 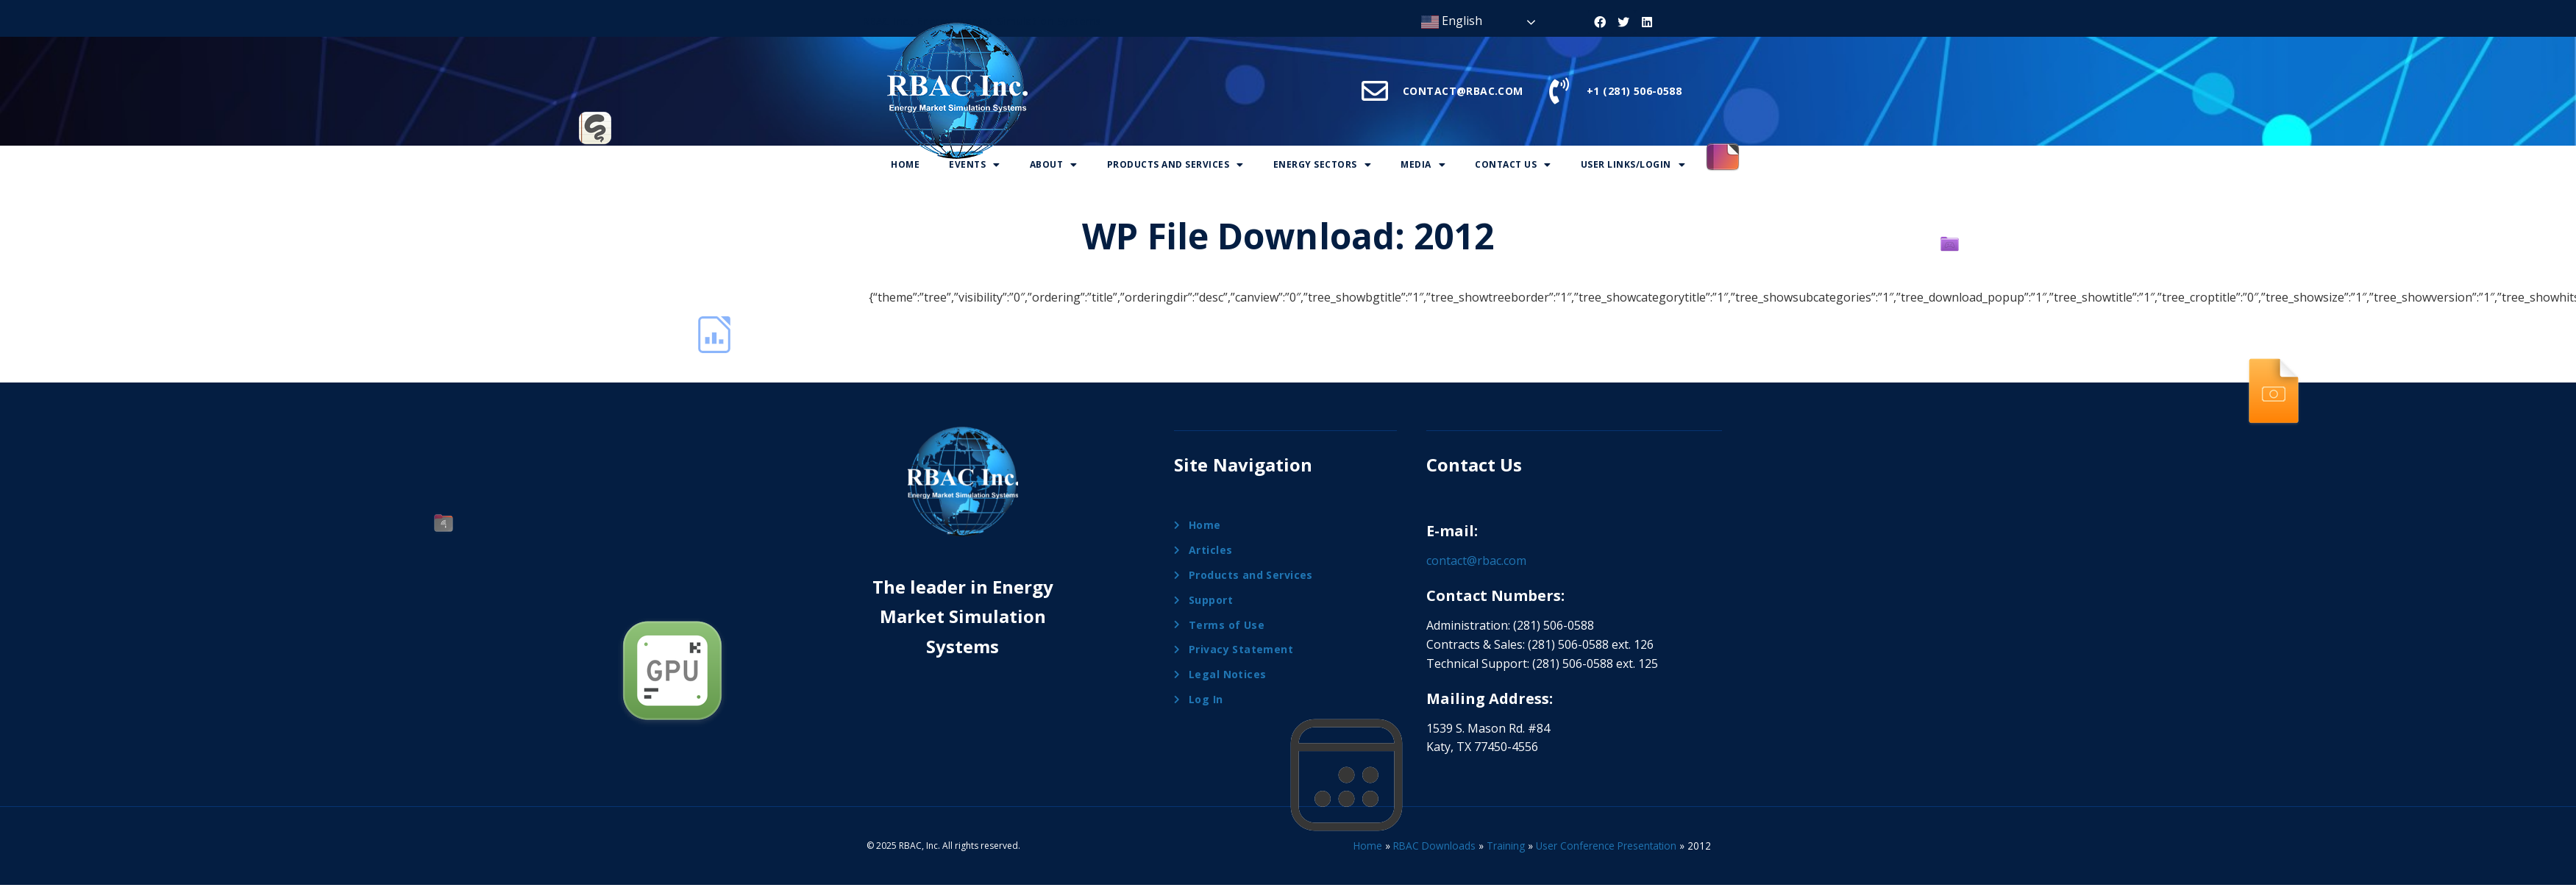 What do you see at coordinates (1723, 157) in the screenshot?
I see `customize desktop theme settings` at bounding box center [1723, 157].